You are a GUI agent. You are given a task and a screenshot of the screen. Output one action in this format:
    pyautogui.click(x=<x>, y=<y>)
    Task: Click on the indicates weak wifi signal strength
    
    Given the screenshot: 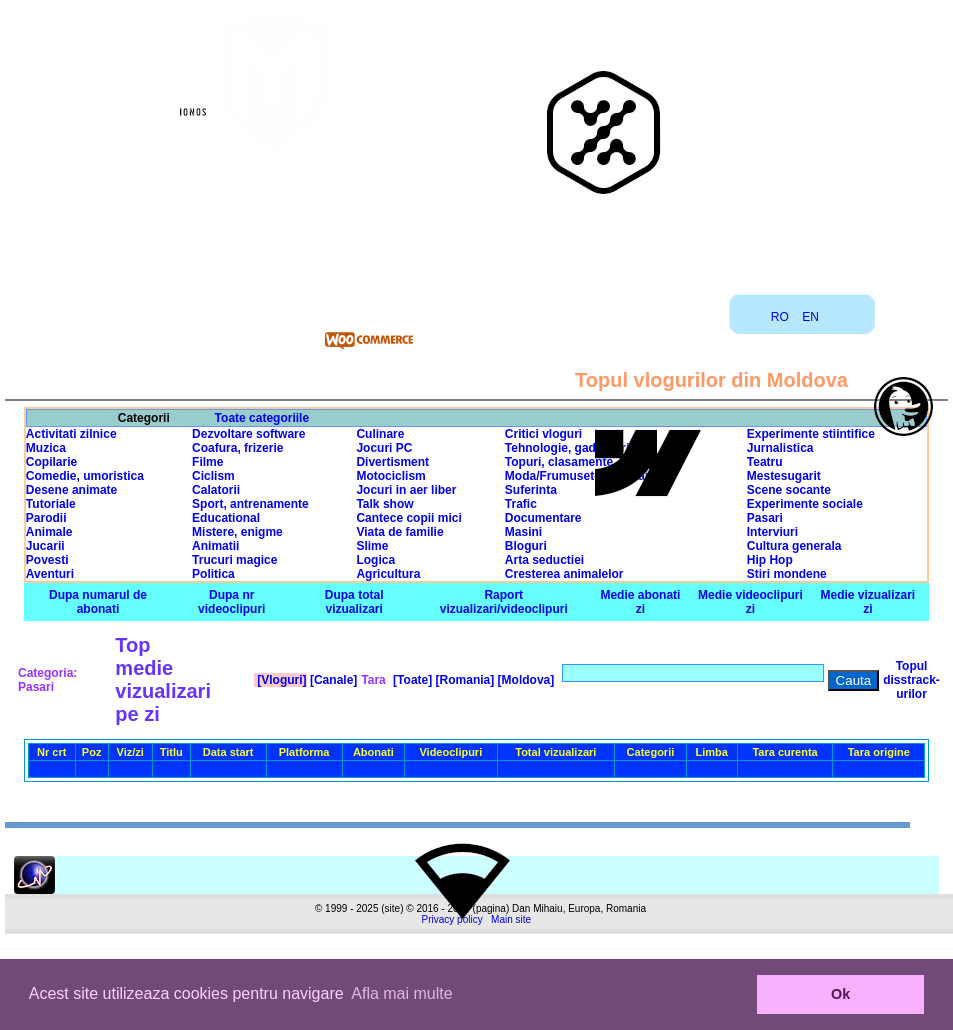 What is the action you would take?
    pyautogui.click(x=462, y=881)
    